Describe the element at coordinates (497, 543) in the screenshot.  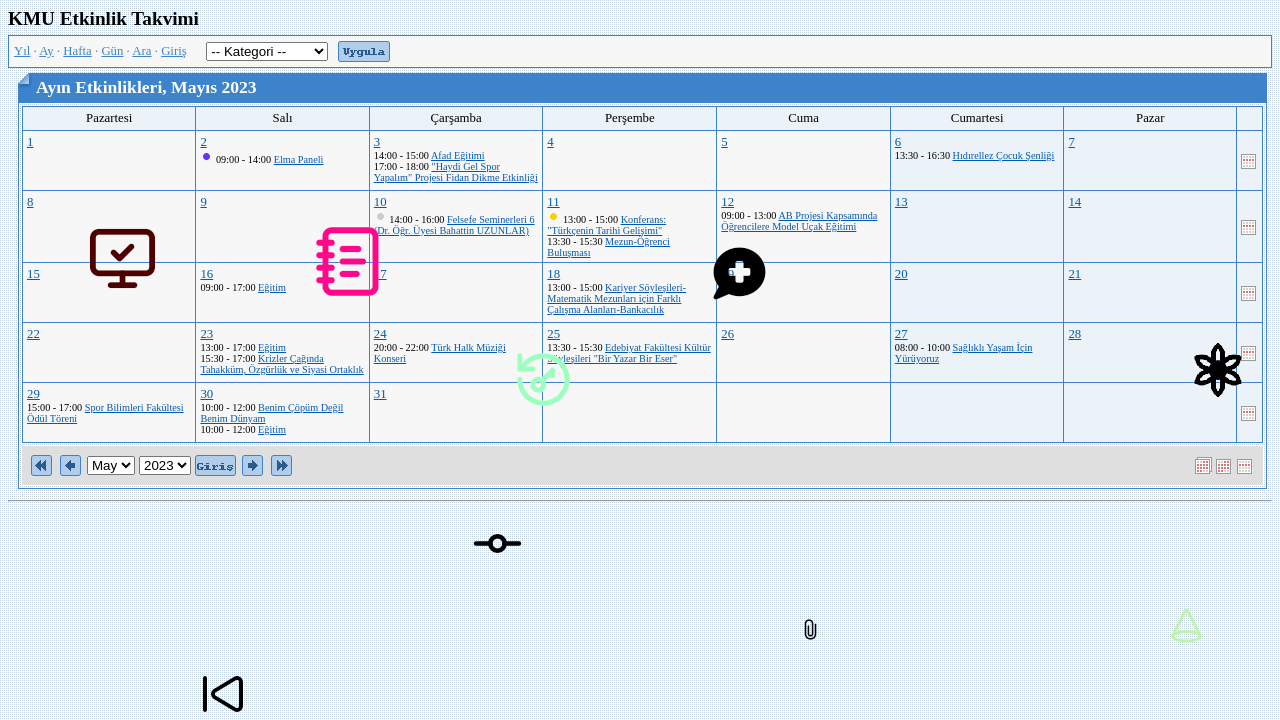
I see `view commit history on current branch` at that location.